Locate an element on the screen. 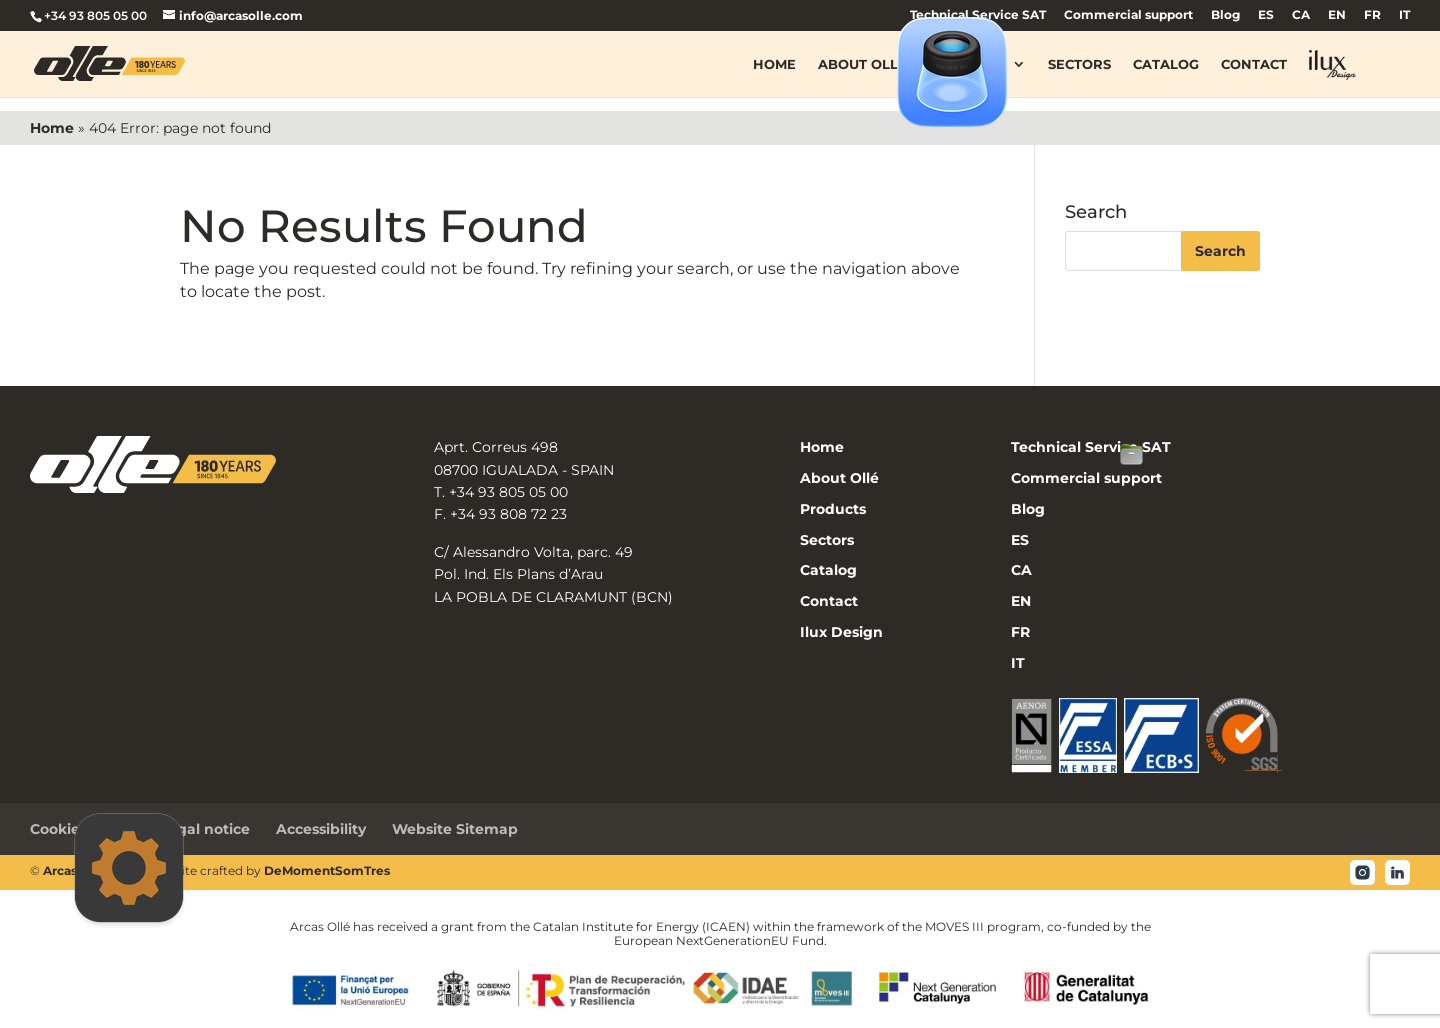 Image resolution: width=1440 pixels, height=1028 pixels. launch factorio game is located at coordinates (129, 868).